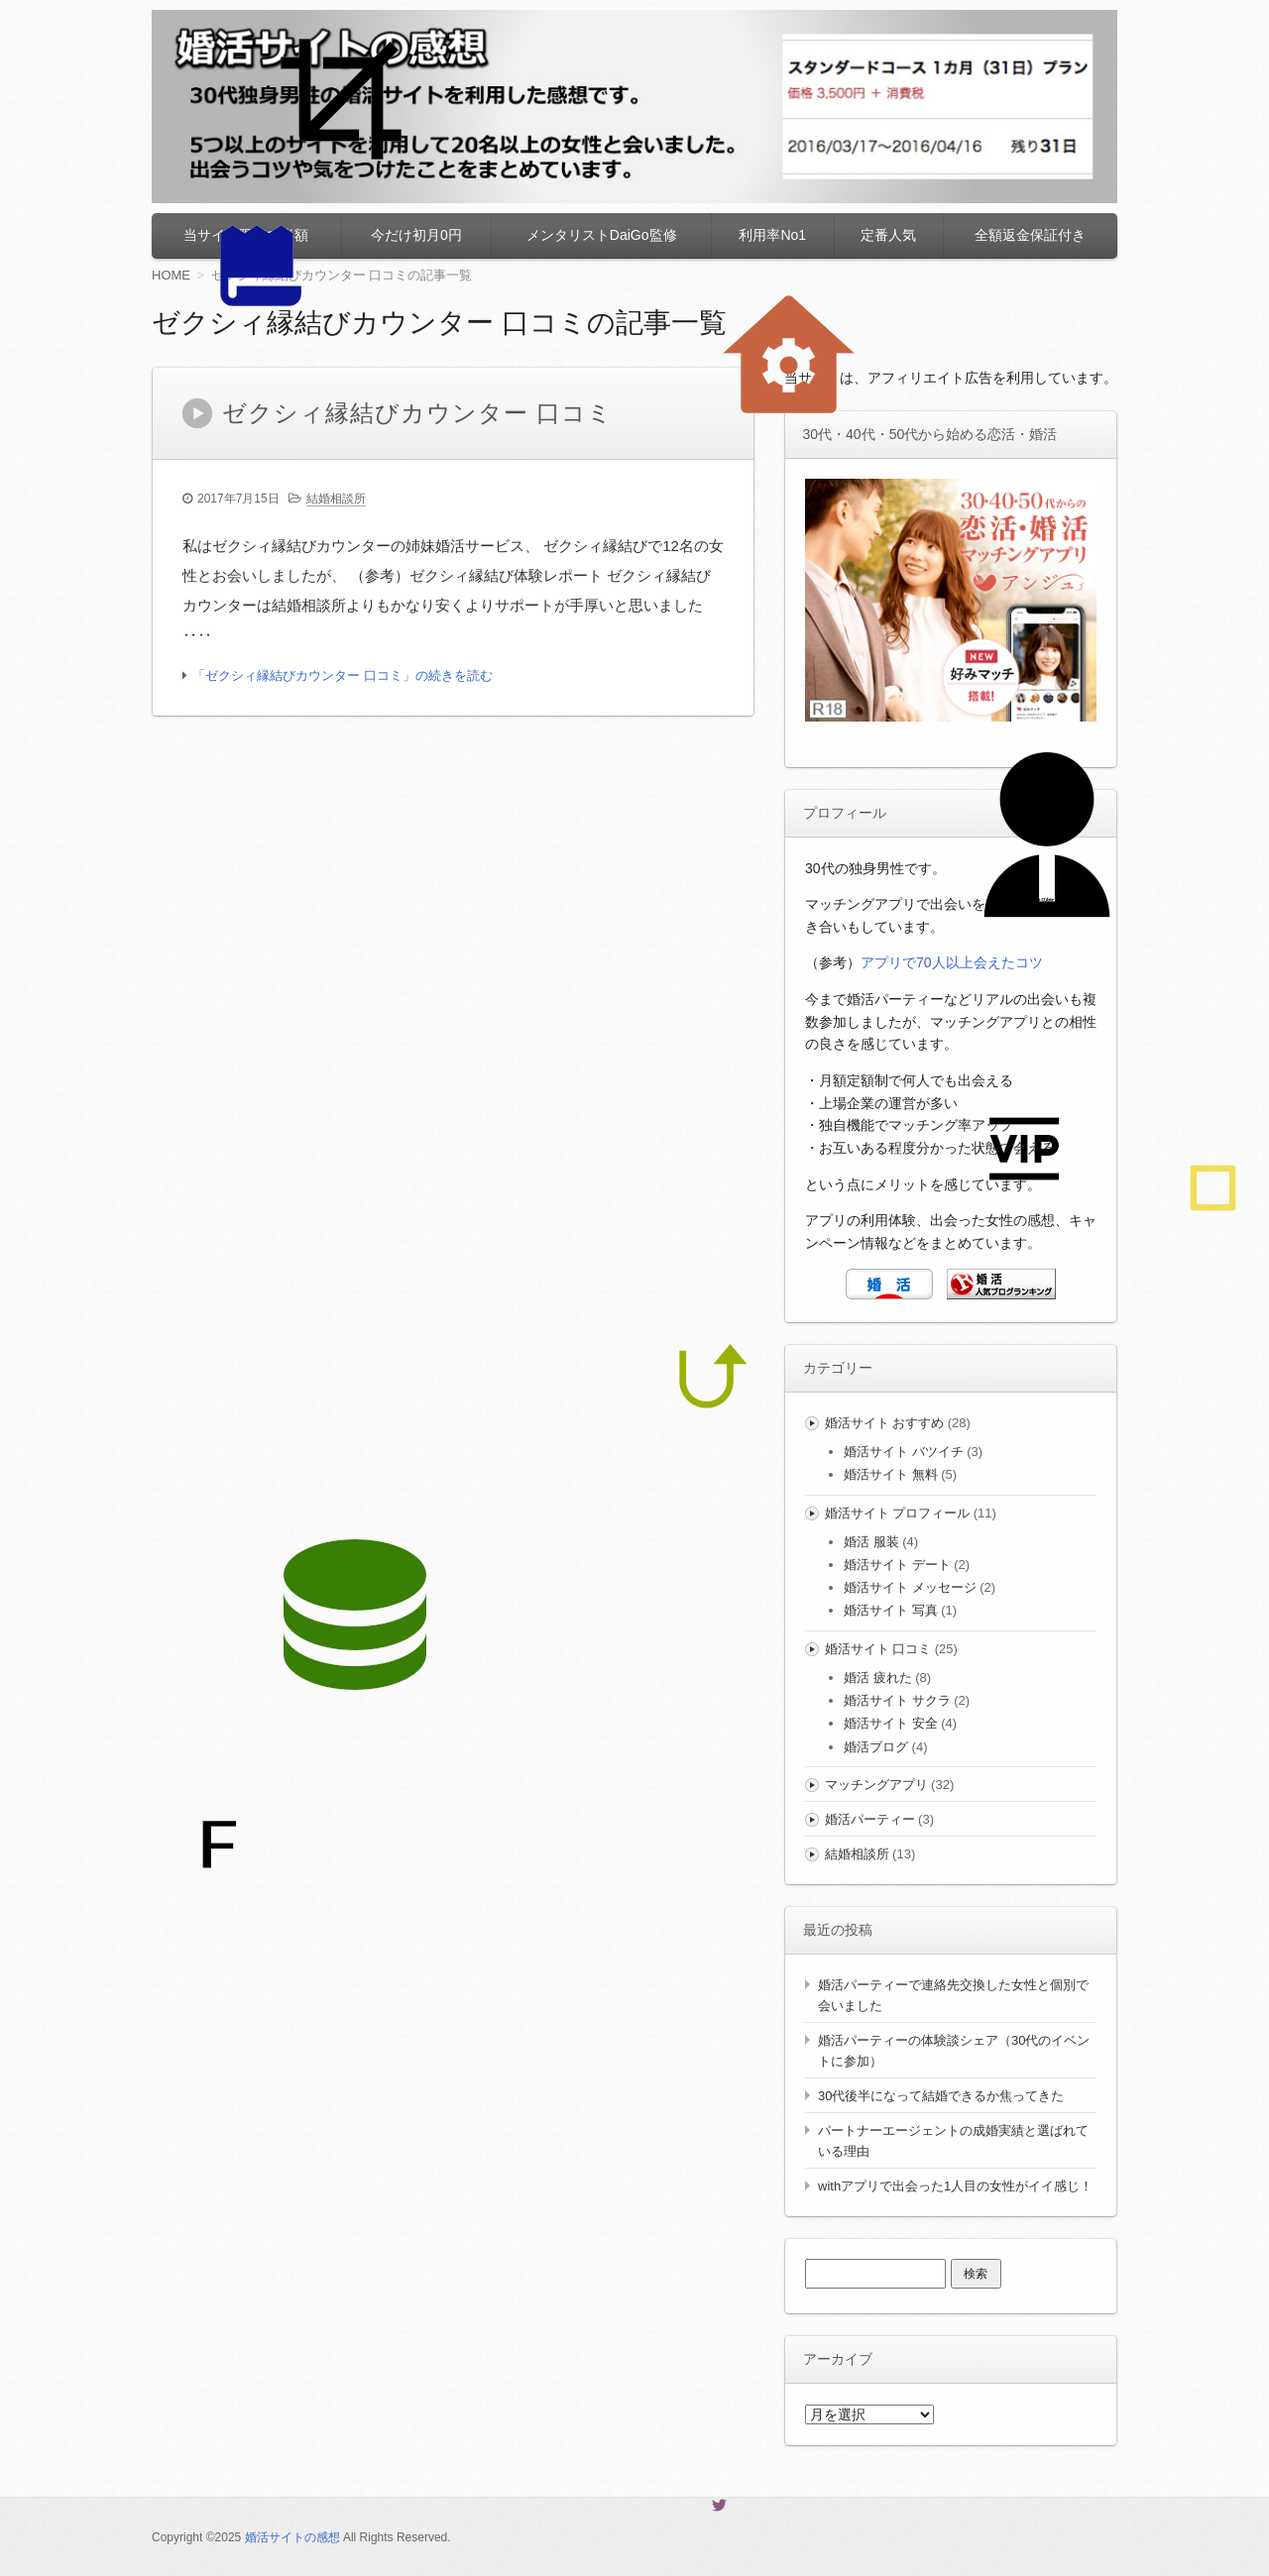 The image size is (1269, 2576). I want to click on stop media playback, so click(1212, 1187).